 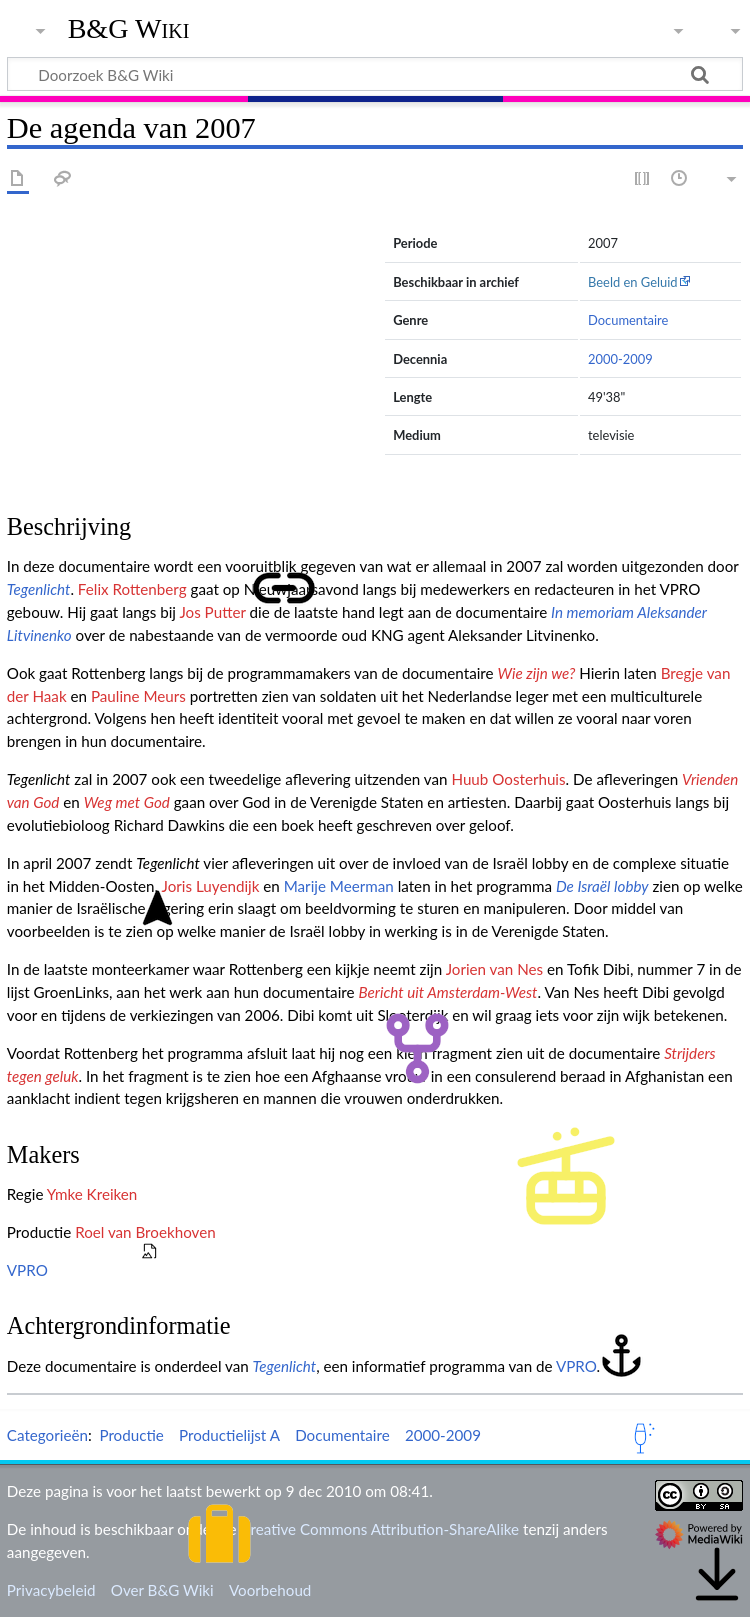 I want to click on fork a repository, so click(x=417, y=1048).